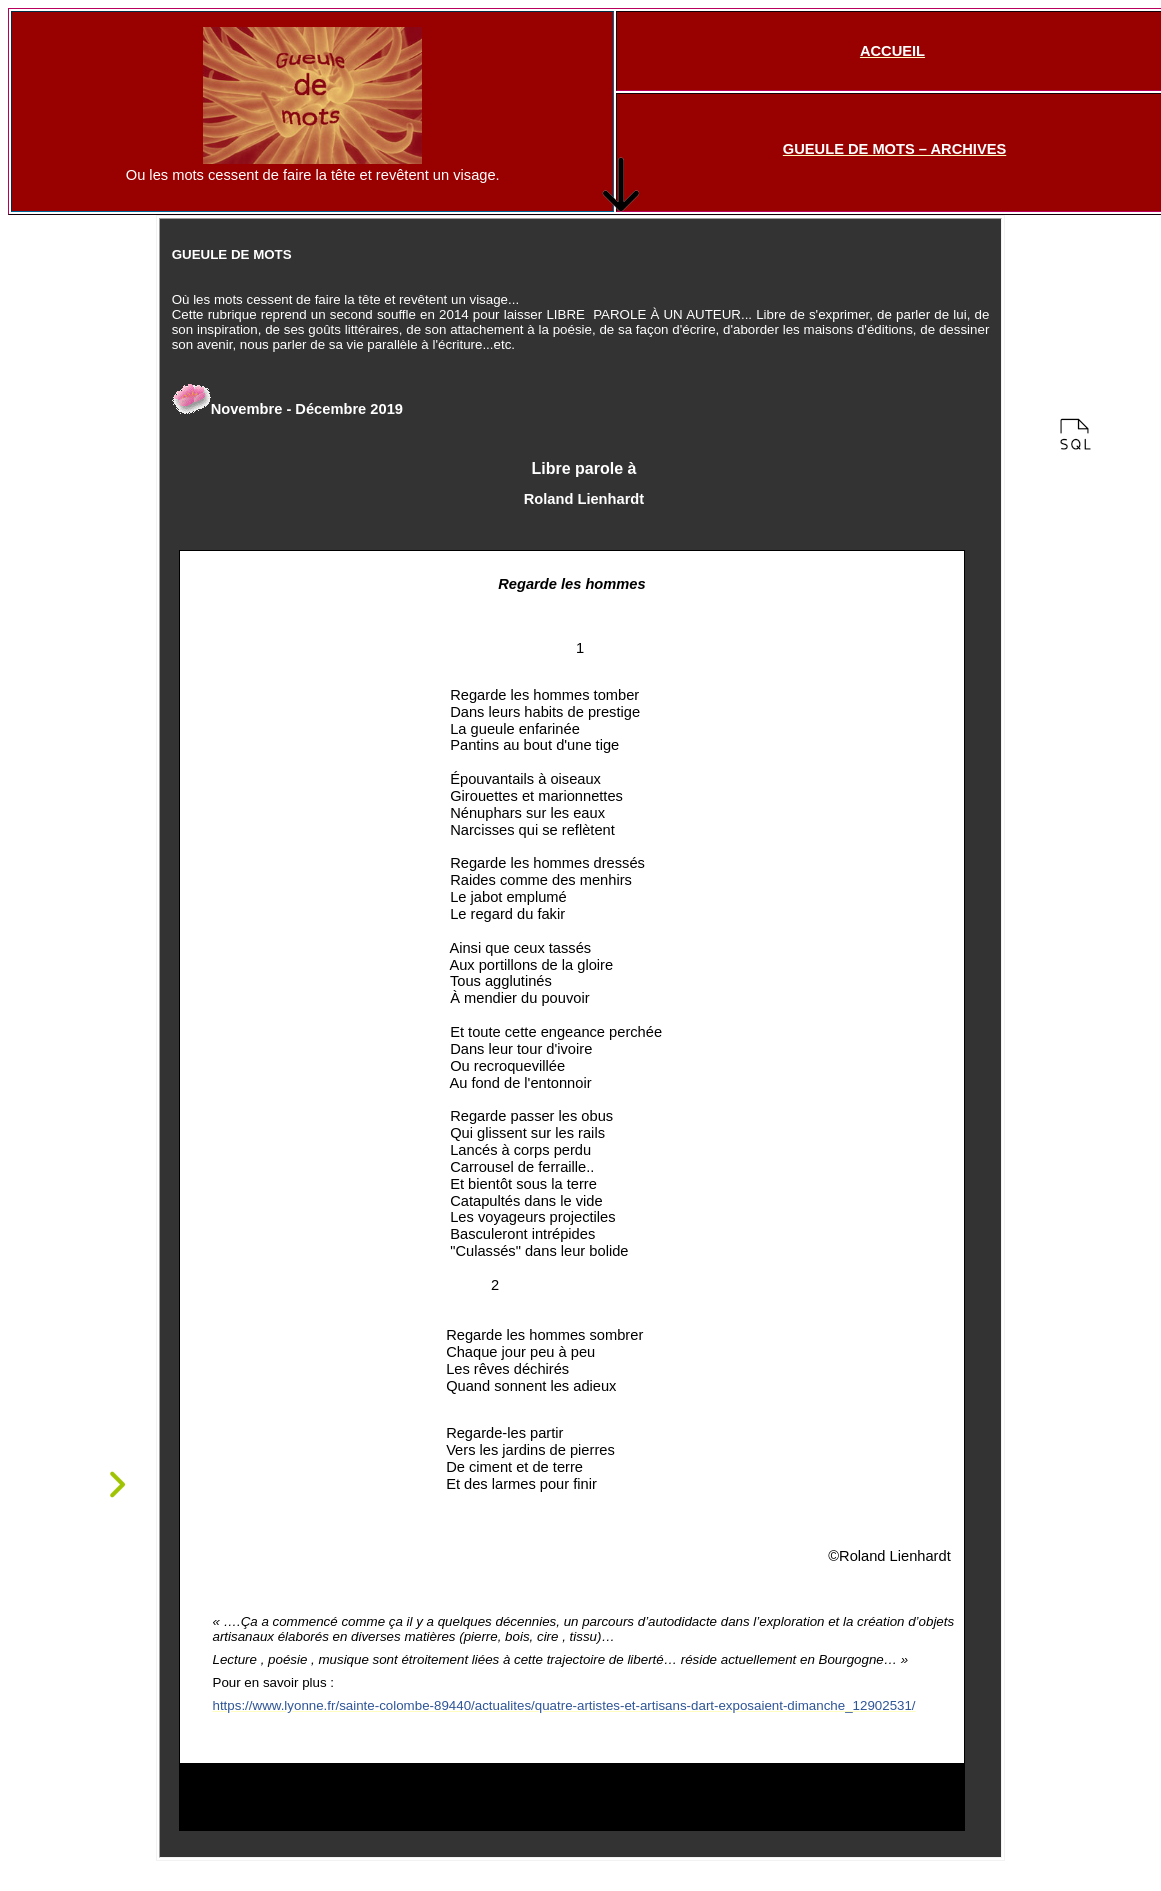  Describe the element at coordinates (1074, 435) in the screenshot. I see `open or view an SQL database file` at that location.